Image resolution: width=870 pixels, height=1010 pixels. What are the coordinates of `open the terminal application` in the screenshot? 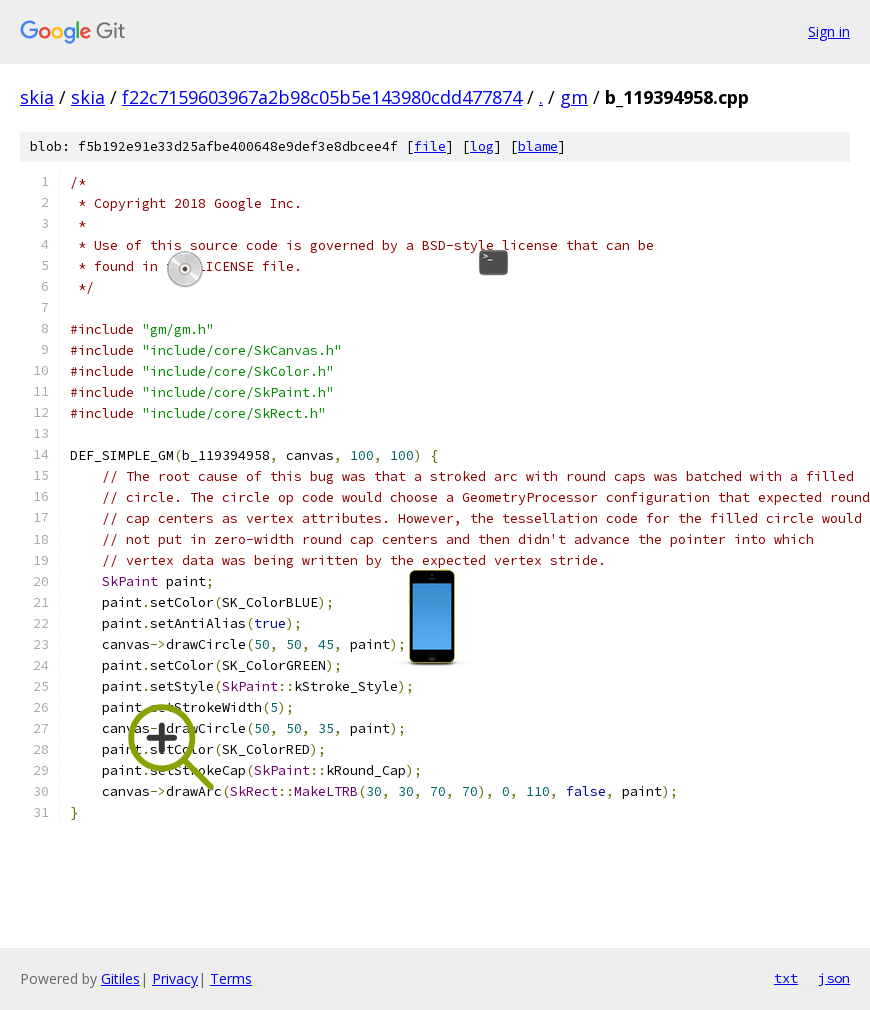 It's located at (493, 262).